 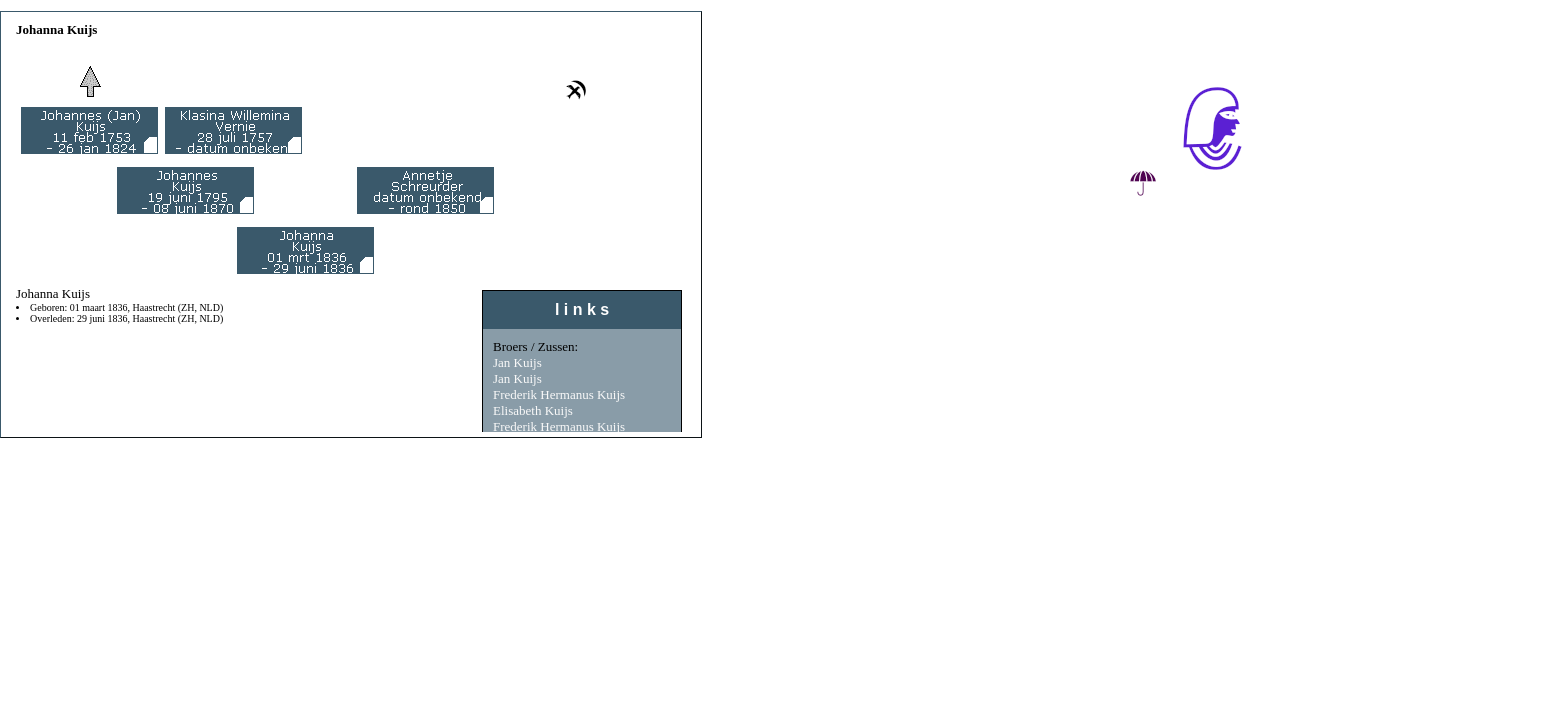 What do you see at coordinates (1143, 183) in the screenshot?
I see `view weather forecast or rain conditions` at bounding box center [1143, 183].